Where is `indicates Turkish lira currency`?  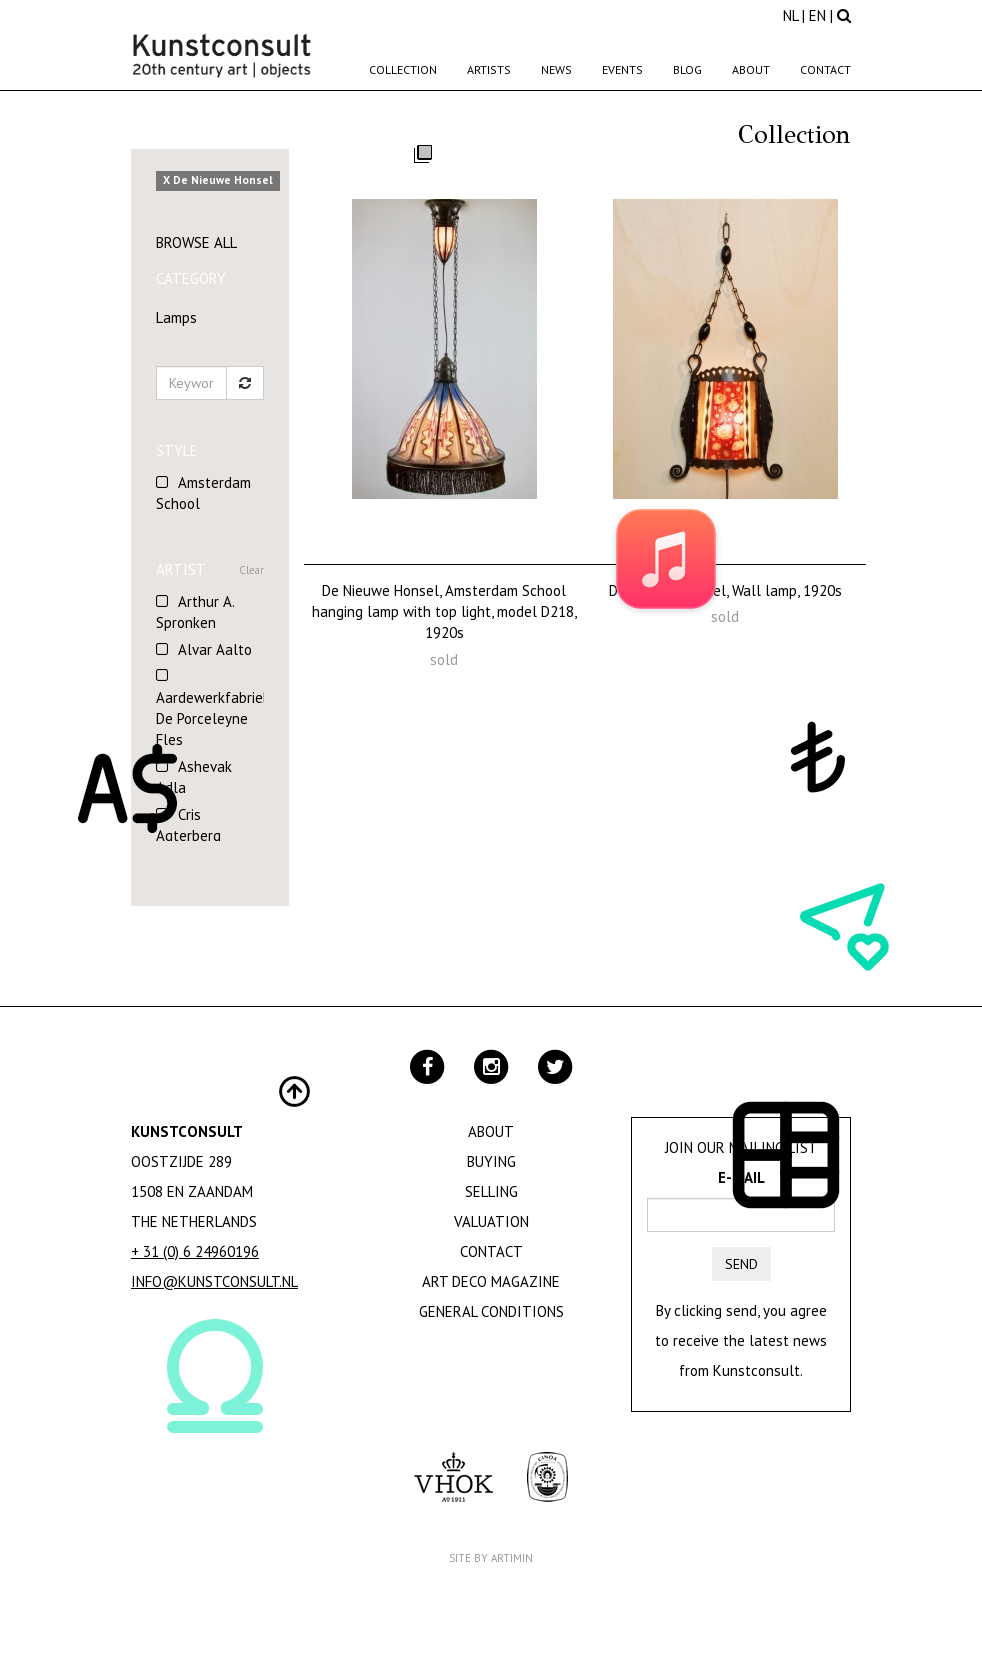 indicates Turkish lira currency is located at coordinates (820, 755).